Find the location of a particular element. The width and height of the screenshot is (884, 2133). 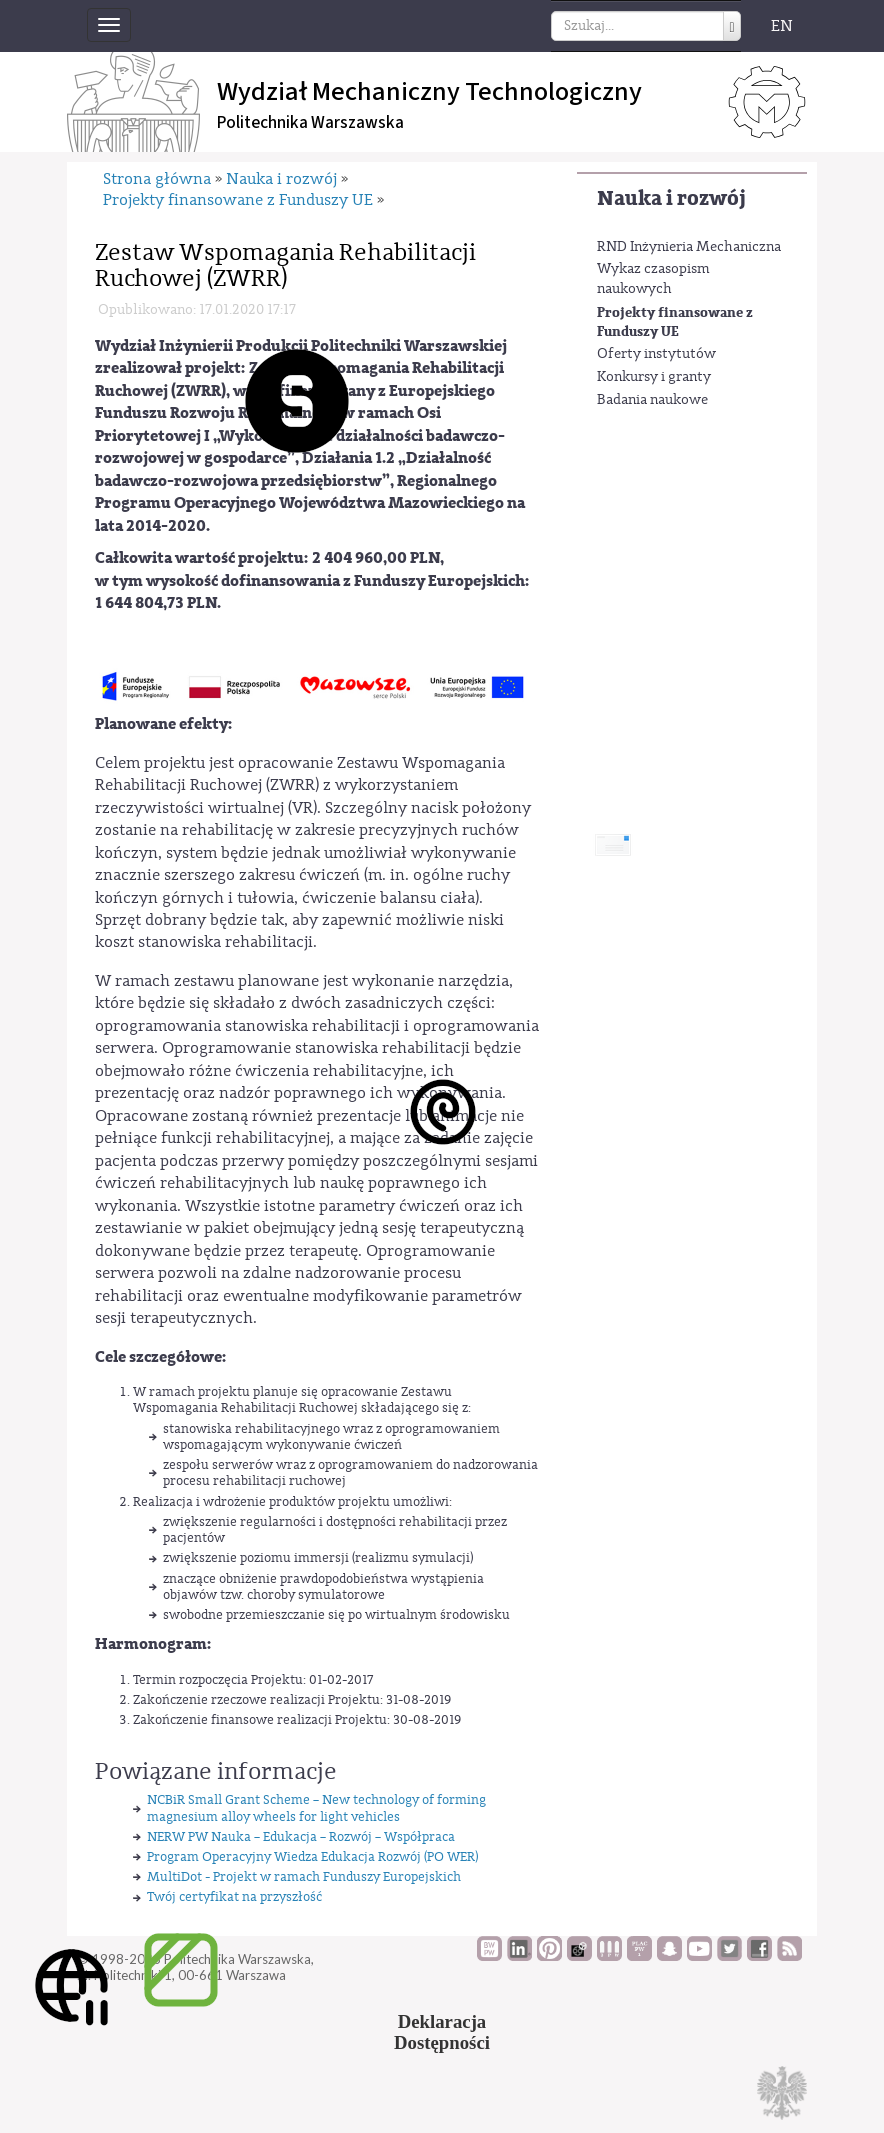

debian linux operating system logo is located at coordinates (443, 1112).